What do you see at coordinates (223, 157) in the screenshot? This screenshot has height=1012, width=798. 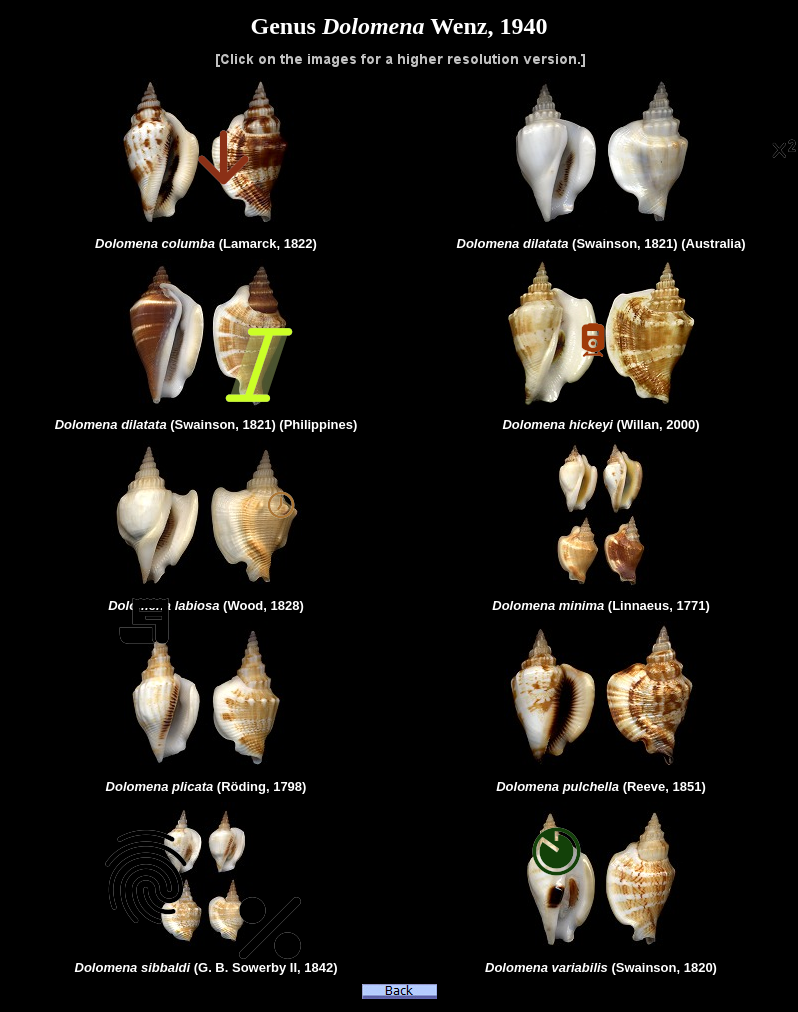 I see `scroll down or view more content` at bounding box center [223, 157].